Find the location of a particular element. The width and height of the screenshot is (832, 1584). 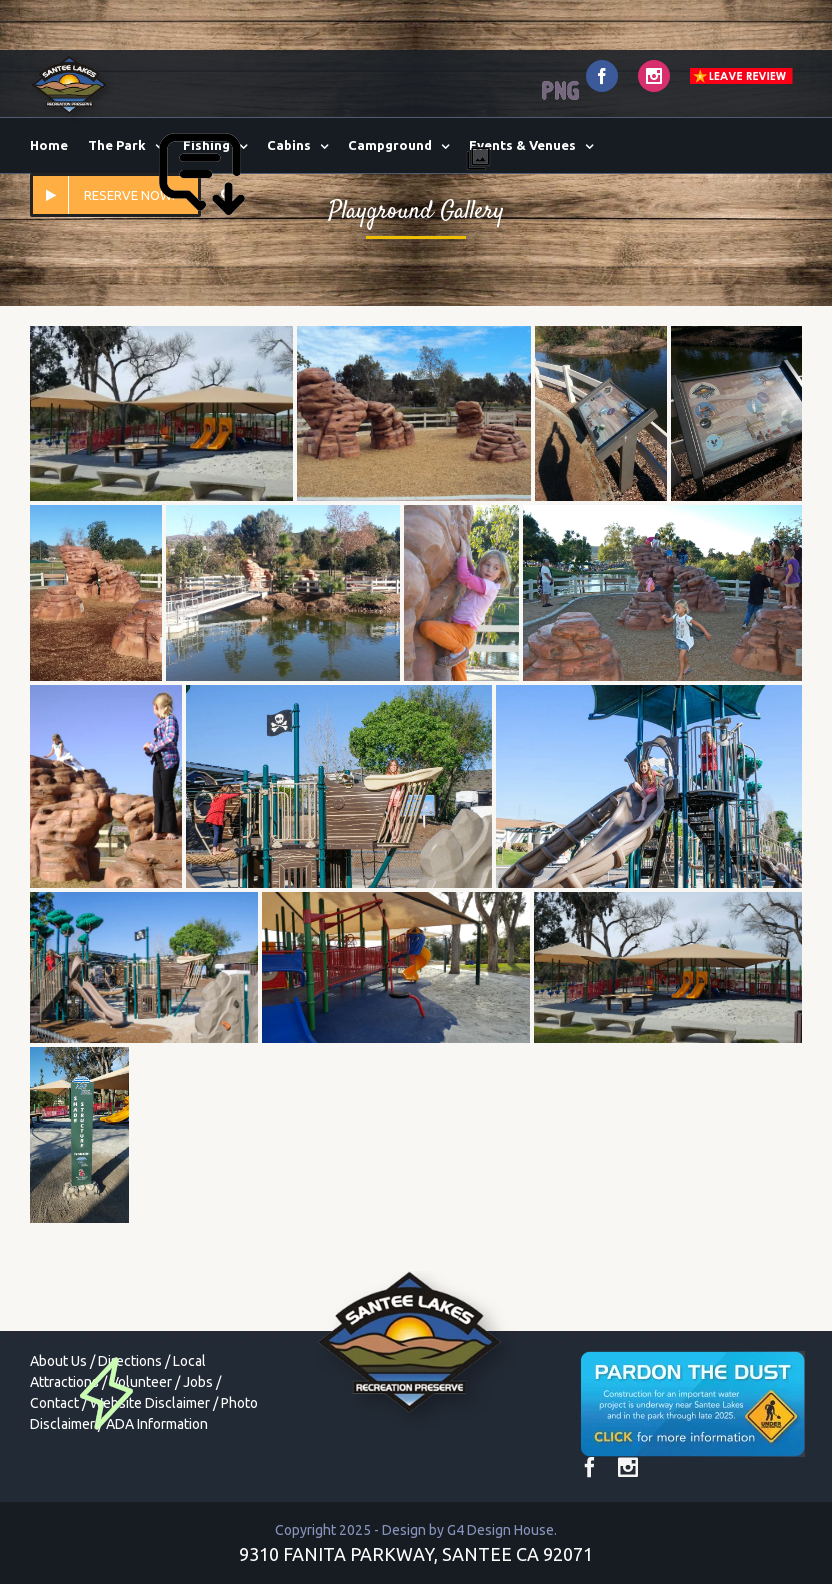

indicates a PNG image file type is located at coordinates (560, 90).